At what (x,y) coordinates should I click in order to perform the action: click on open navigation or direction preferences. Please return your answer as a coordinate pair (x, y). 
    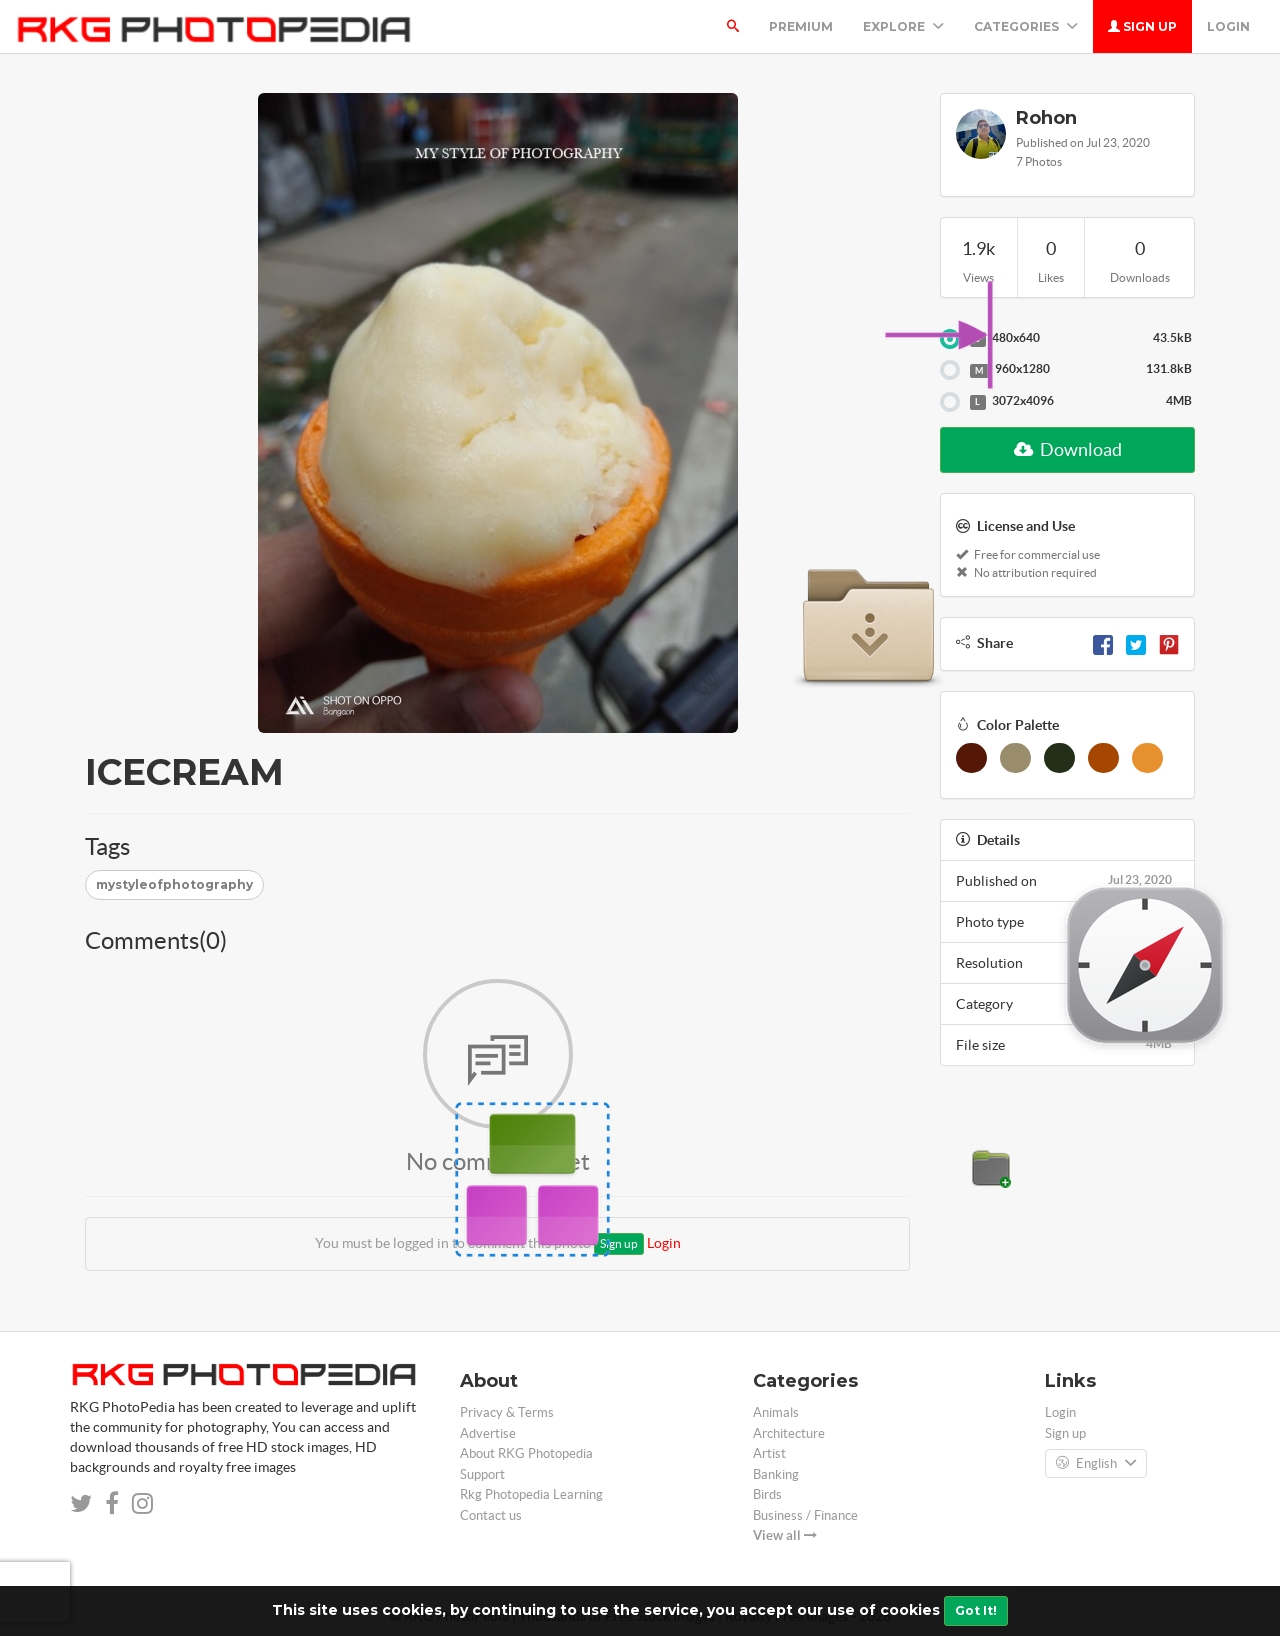
    Looking at the image, I should click on (1145, 968).